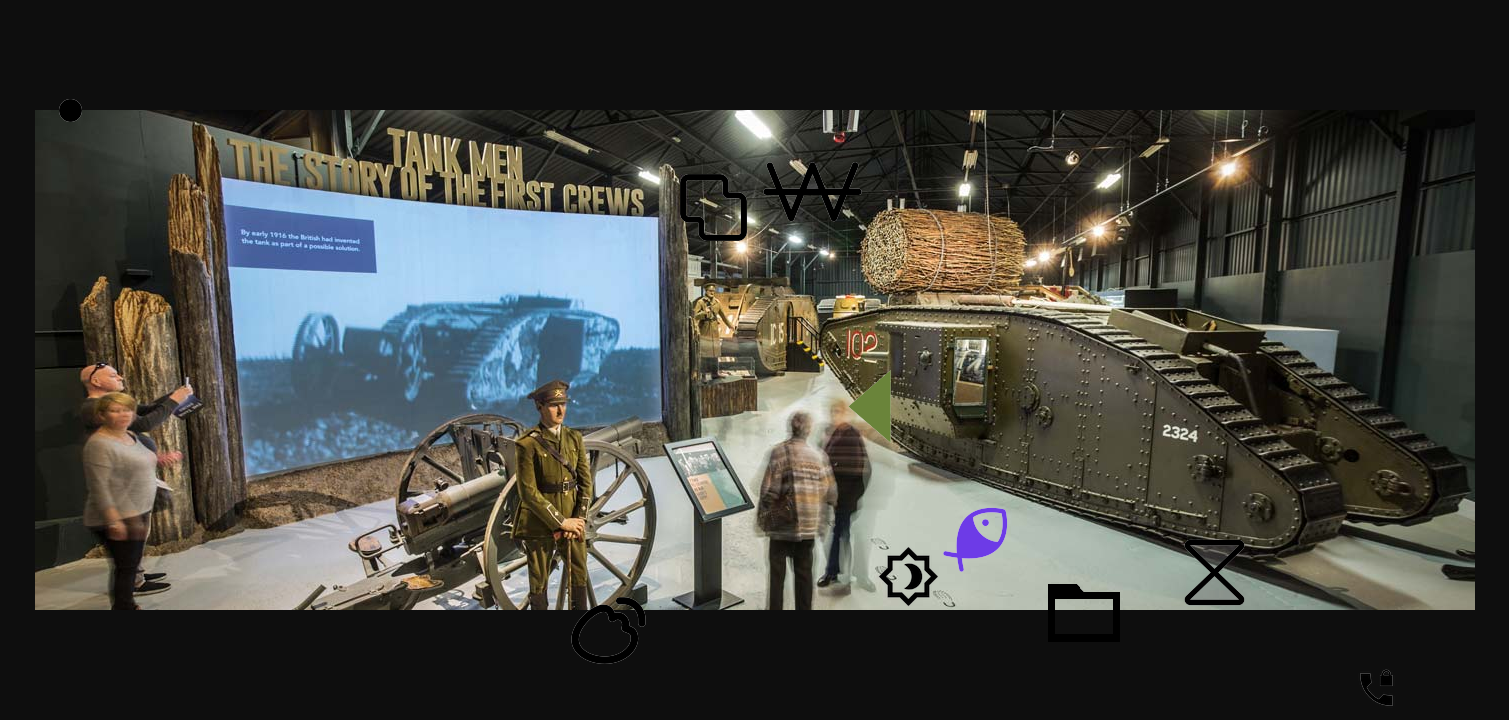 Image resolution: width=1509 pixels, height=720 pixels. I want to click on open folder to view contents, so click(1084, 613).